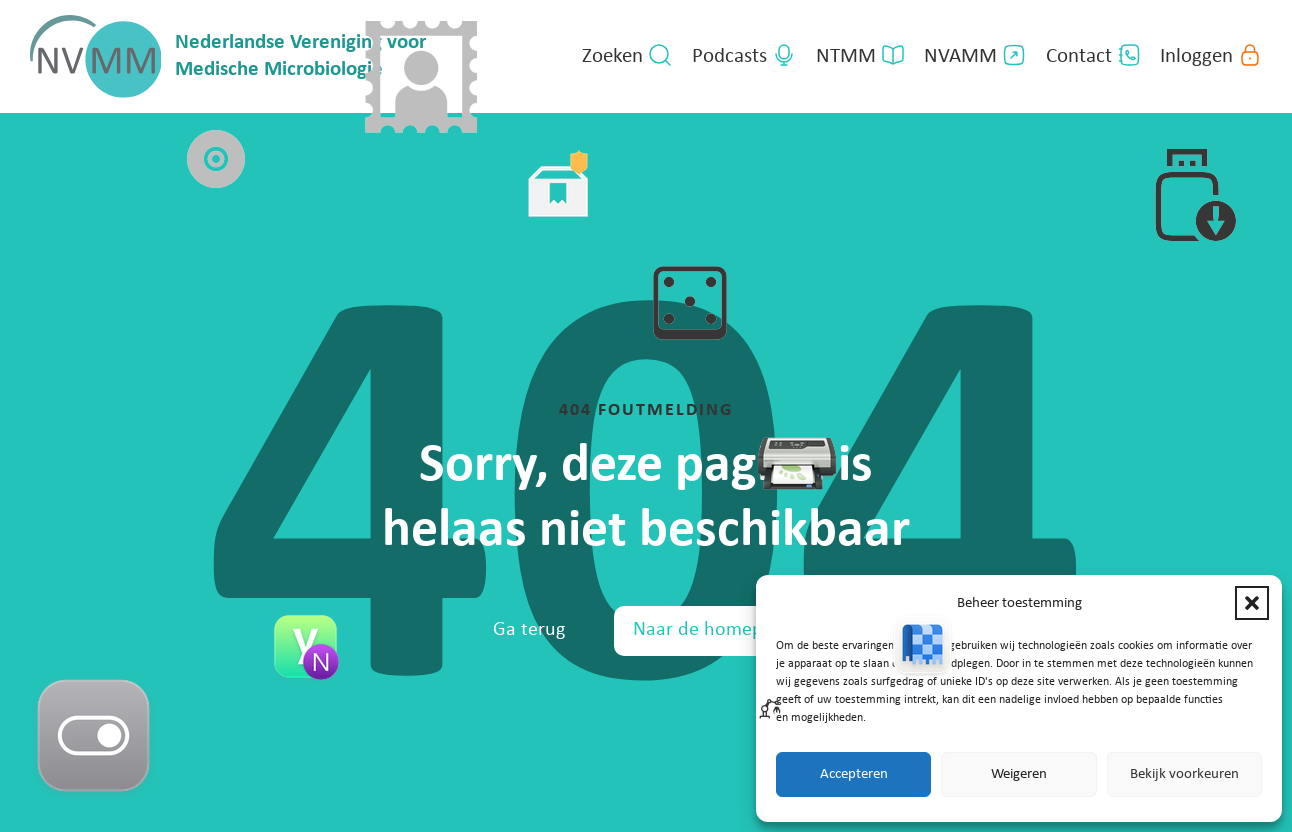  Describe the element at coordinates (690, 303) in the screenshot. I see `launch tali dice game` at that location.